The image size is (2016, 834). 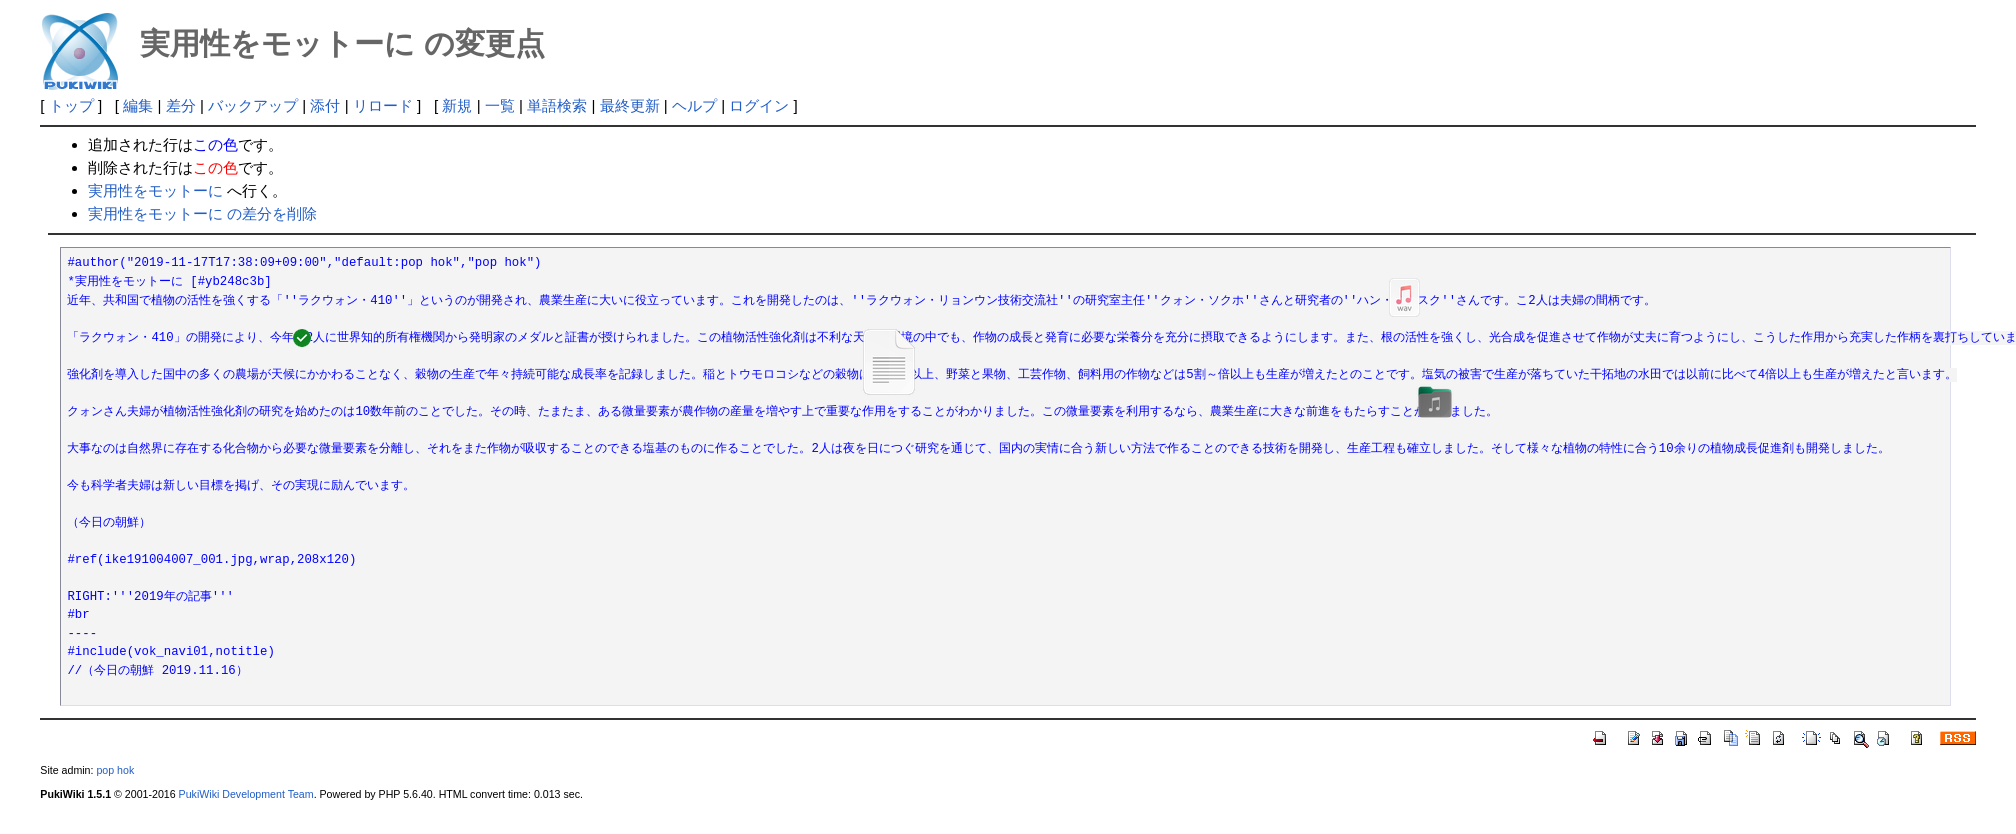 I want to click on confirm or accept an action, so click(x=302, y=338).